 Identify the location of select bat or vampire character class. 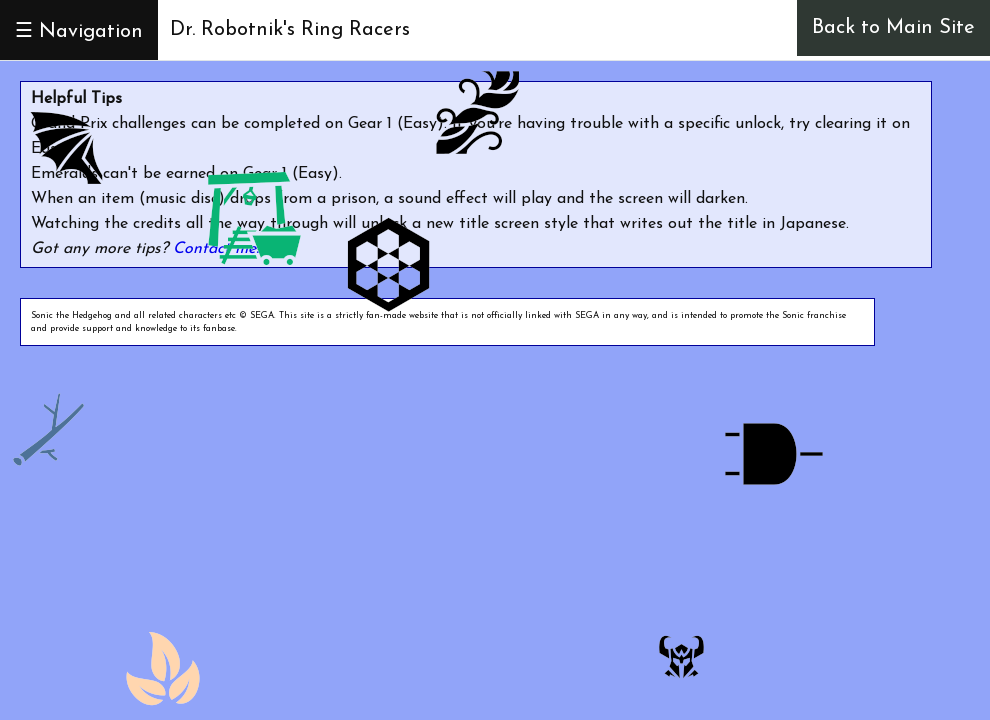
(66, 148).